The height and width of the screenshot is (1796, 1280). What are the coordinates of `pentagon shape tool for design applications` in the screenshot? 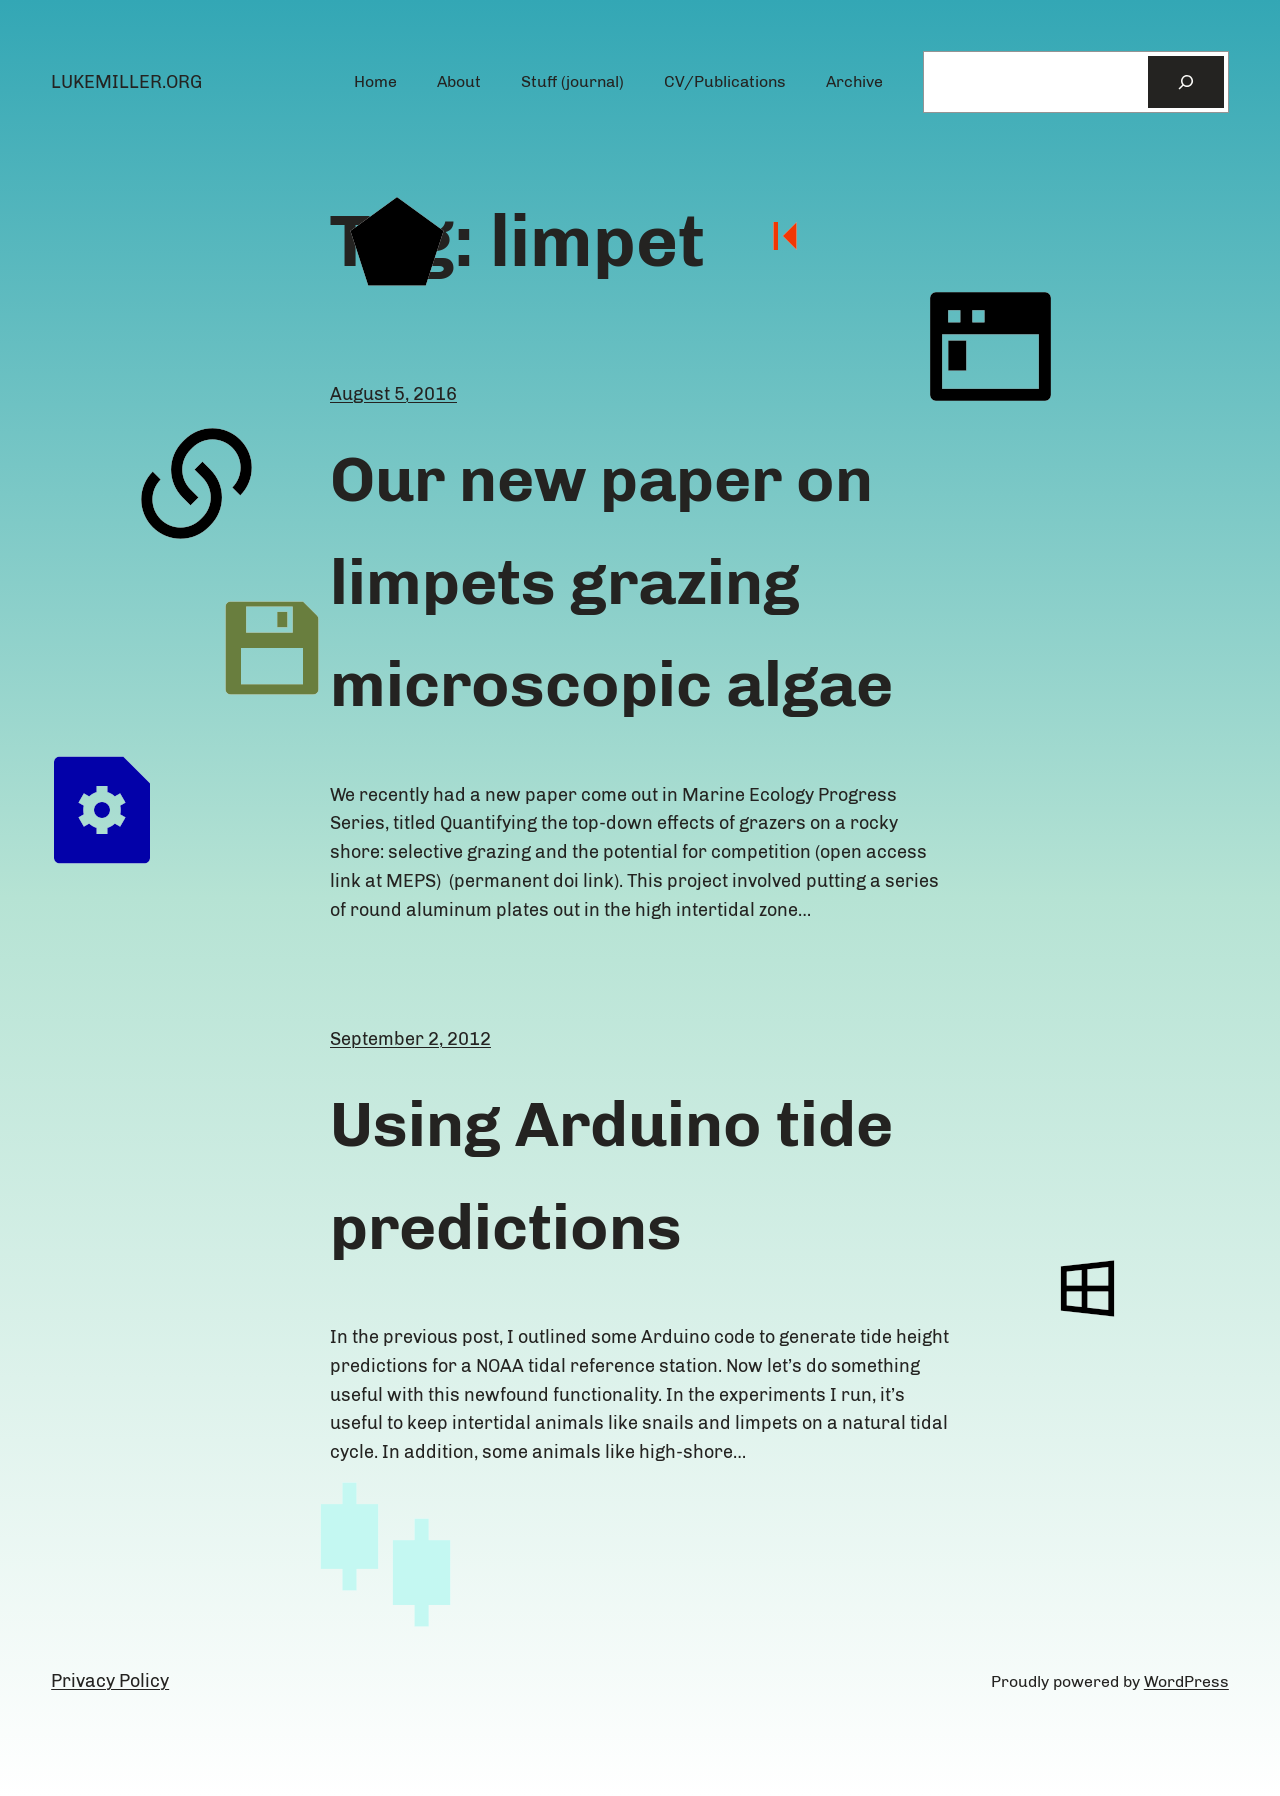 It's located at (397, 246).